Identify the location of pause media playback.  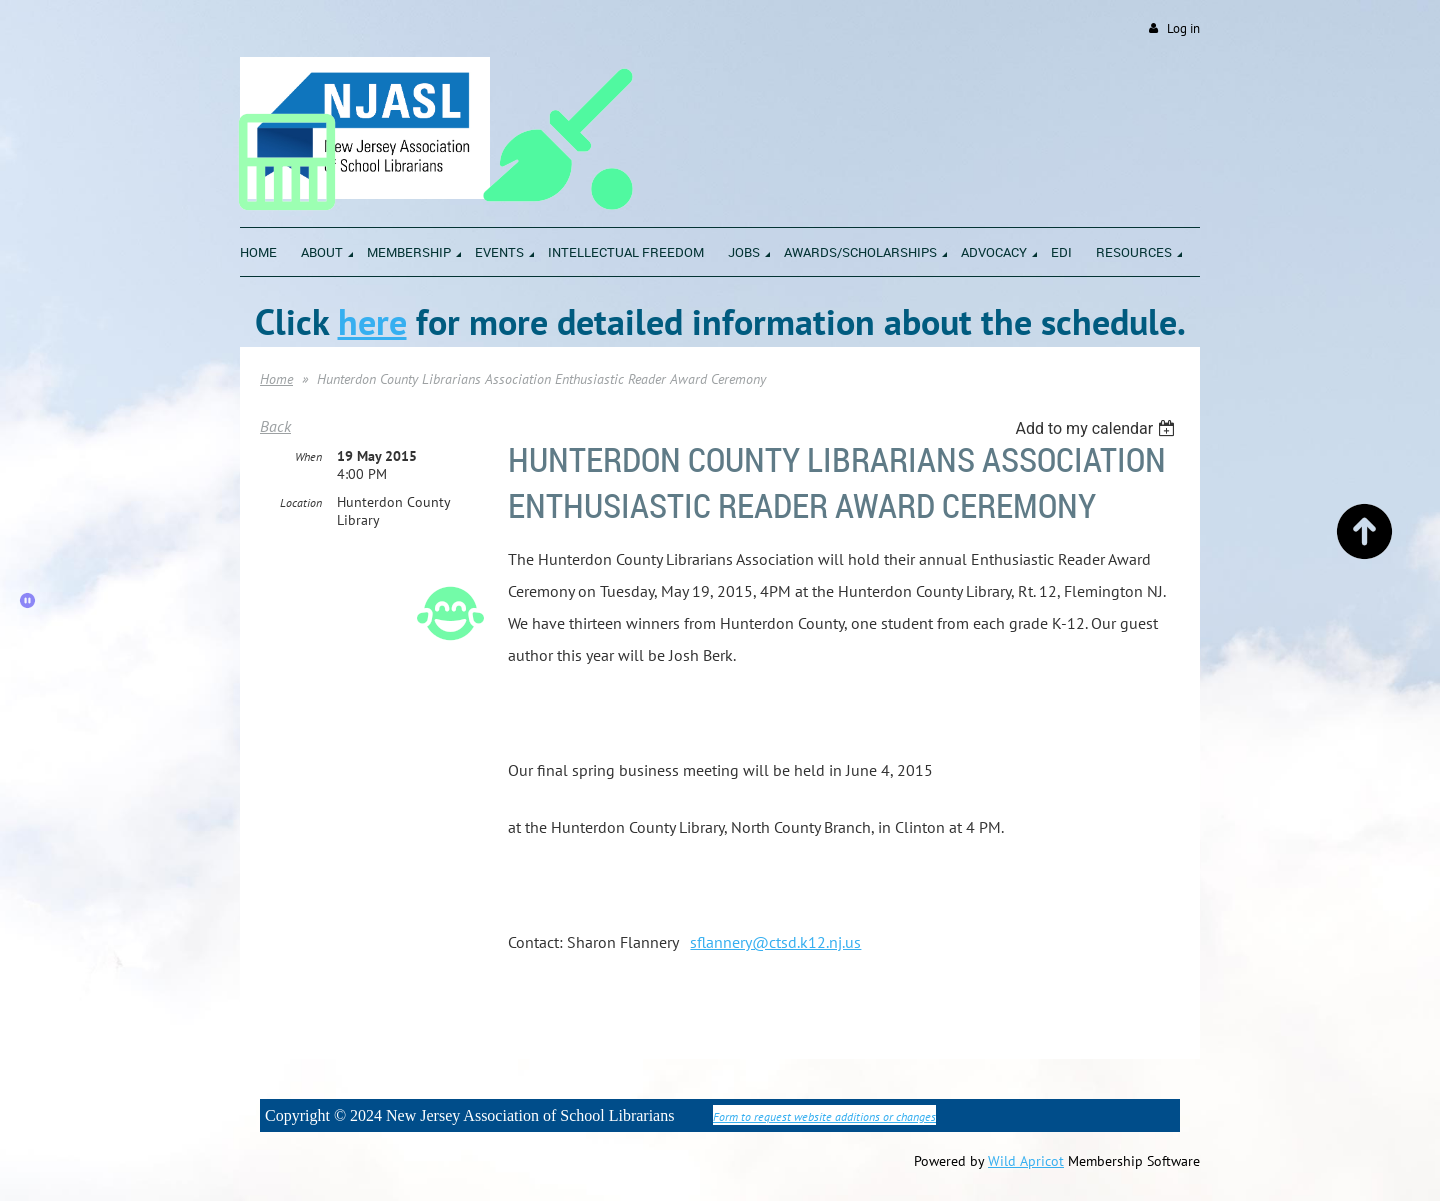
(27, 600).